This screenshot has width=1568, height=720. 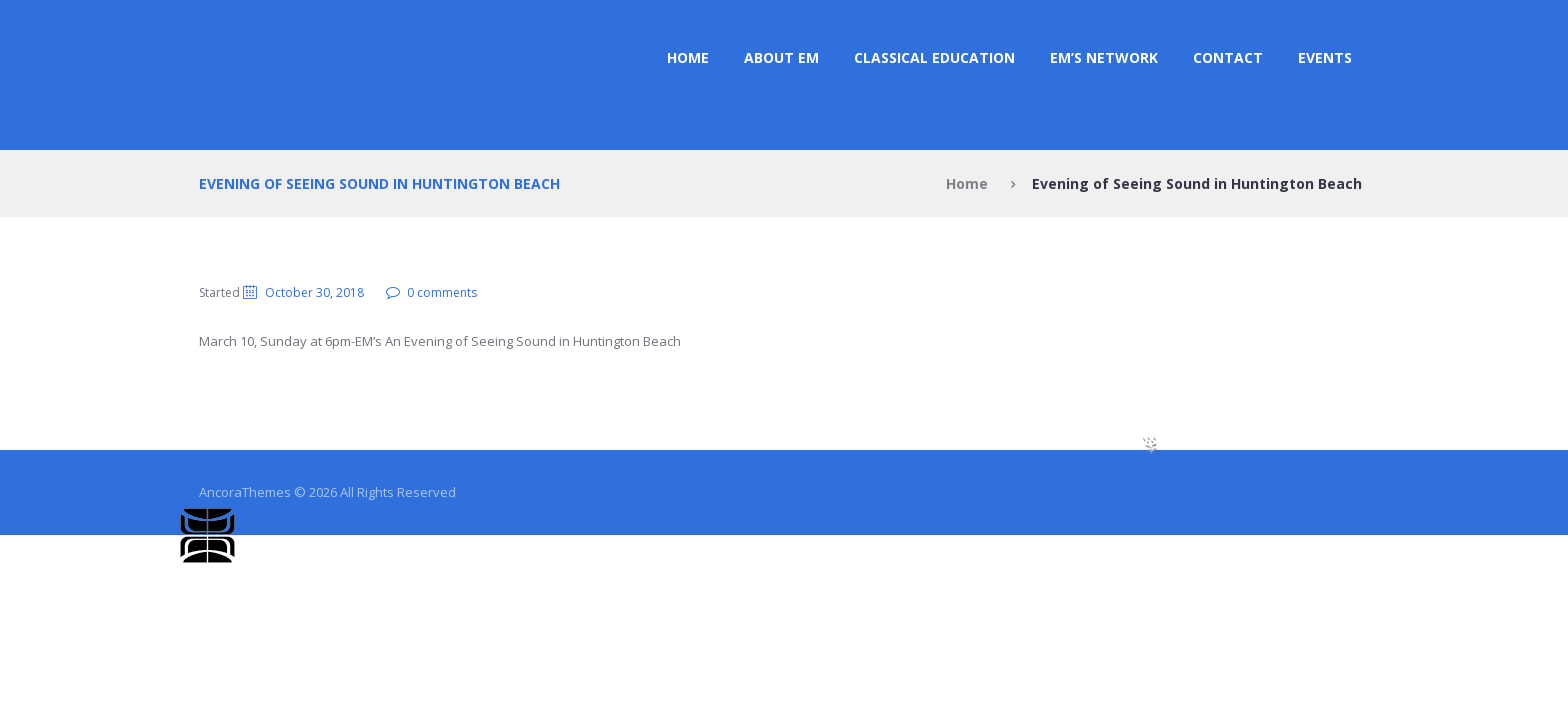 I want to click on water your plants, so click(x=1151, y=445).